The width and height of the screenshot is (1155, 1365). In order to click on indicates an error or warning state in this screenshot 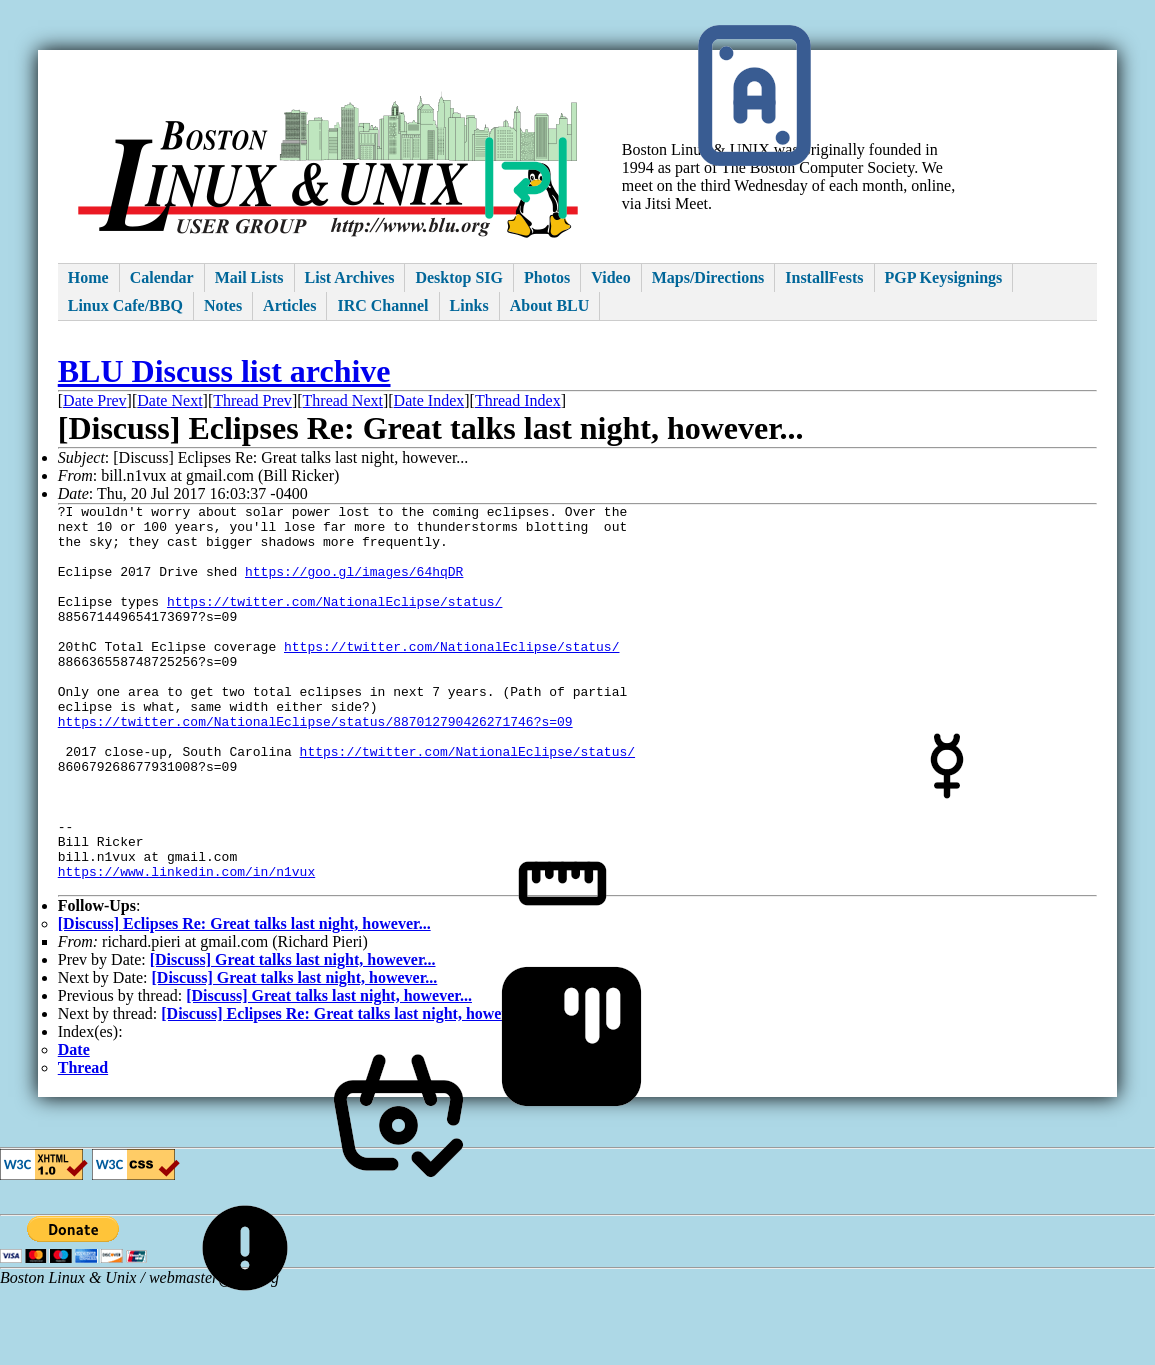, I will do `click(245, 1248)`.